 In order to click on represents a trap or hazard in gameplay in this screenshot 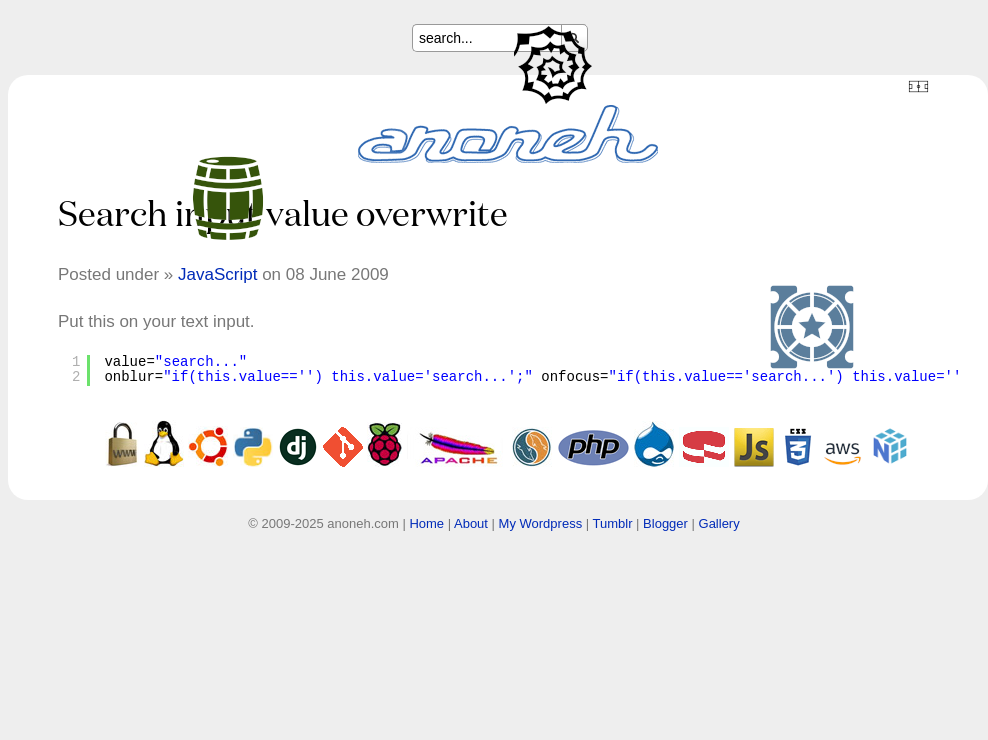, I will do `click(553, 65)`.